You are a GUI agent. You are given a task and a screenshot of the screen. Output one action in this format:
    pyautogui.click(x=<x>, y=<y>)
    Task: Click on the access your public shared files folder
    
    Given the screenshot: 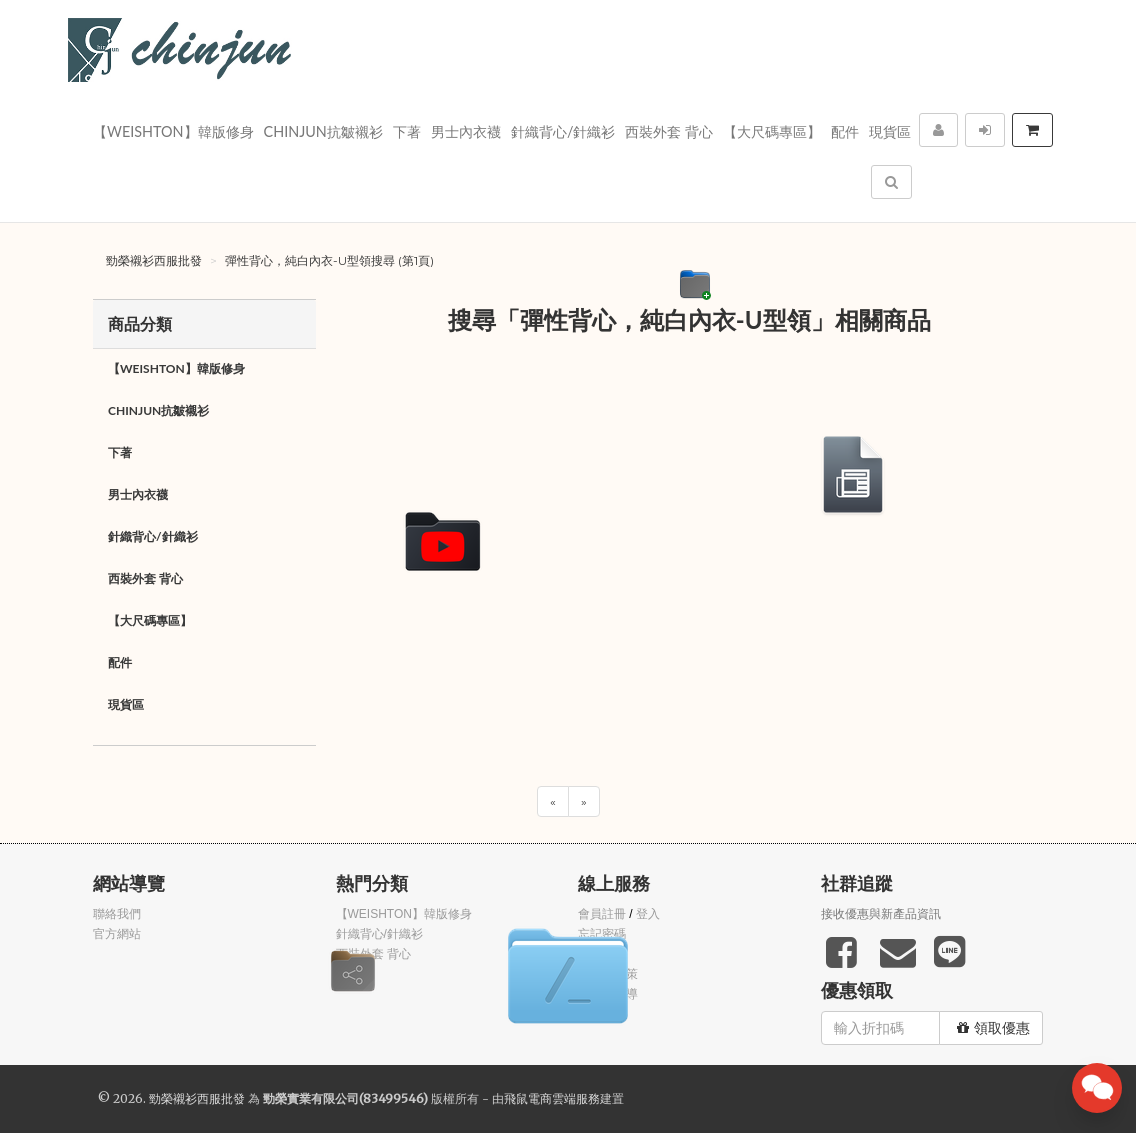 What is the action you would take?
    pyautogui.click(x=353, y=971)
    